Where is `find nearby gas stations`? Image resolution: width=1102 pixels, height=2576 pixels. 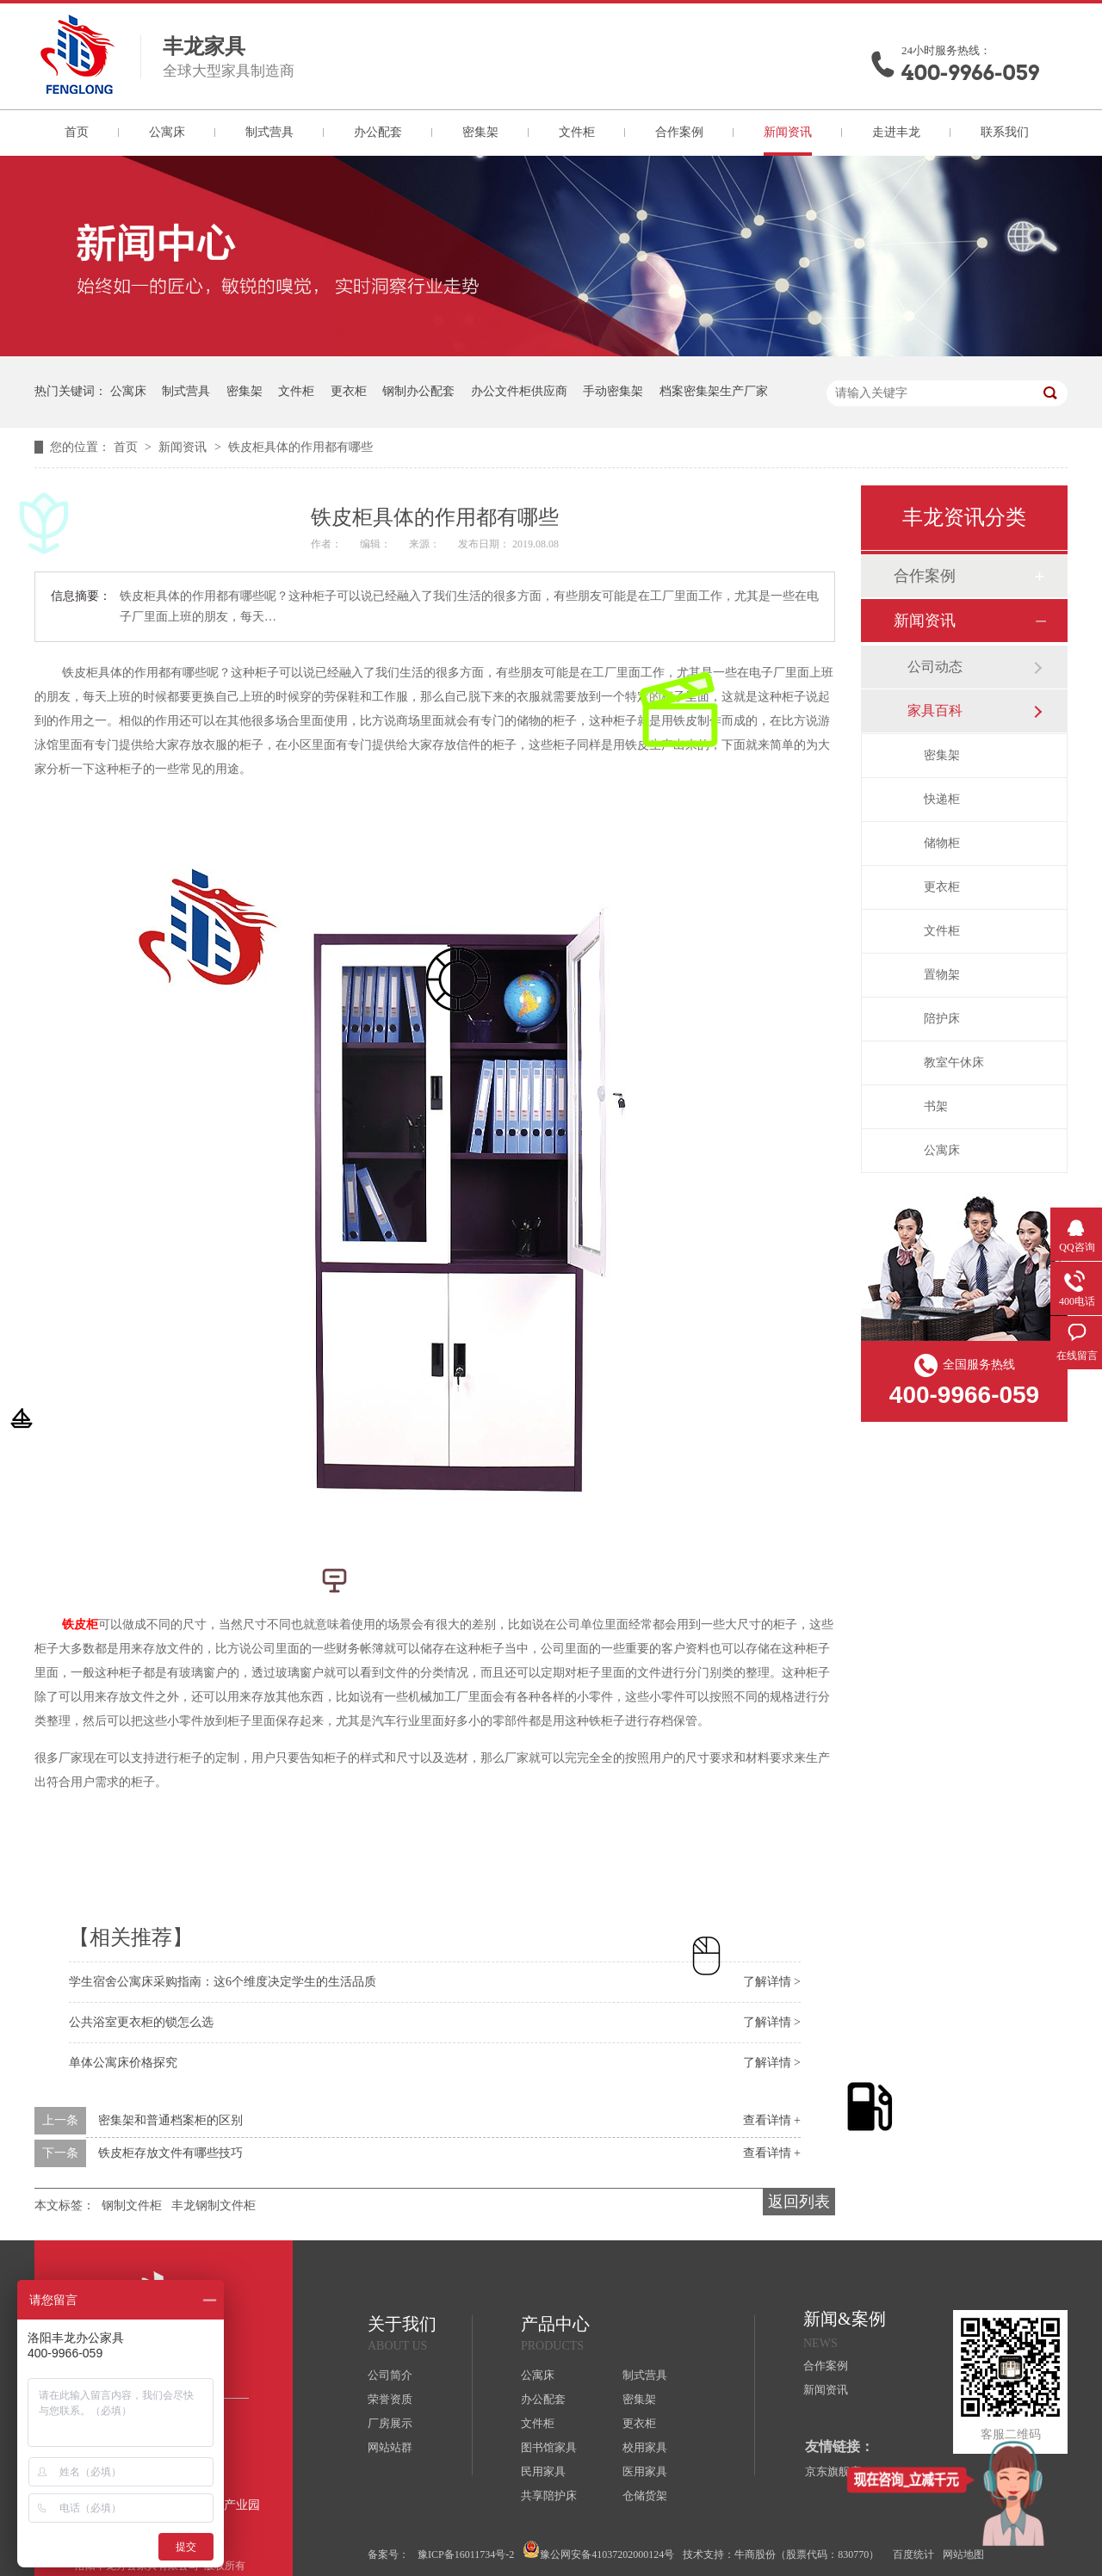 find nearby gas stations is located at coordinates (869, 2106).